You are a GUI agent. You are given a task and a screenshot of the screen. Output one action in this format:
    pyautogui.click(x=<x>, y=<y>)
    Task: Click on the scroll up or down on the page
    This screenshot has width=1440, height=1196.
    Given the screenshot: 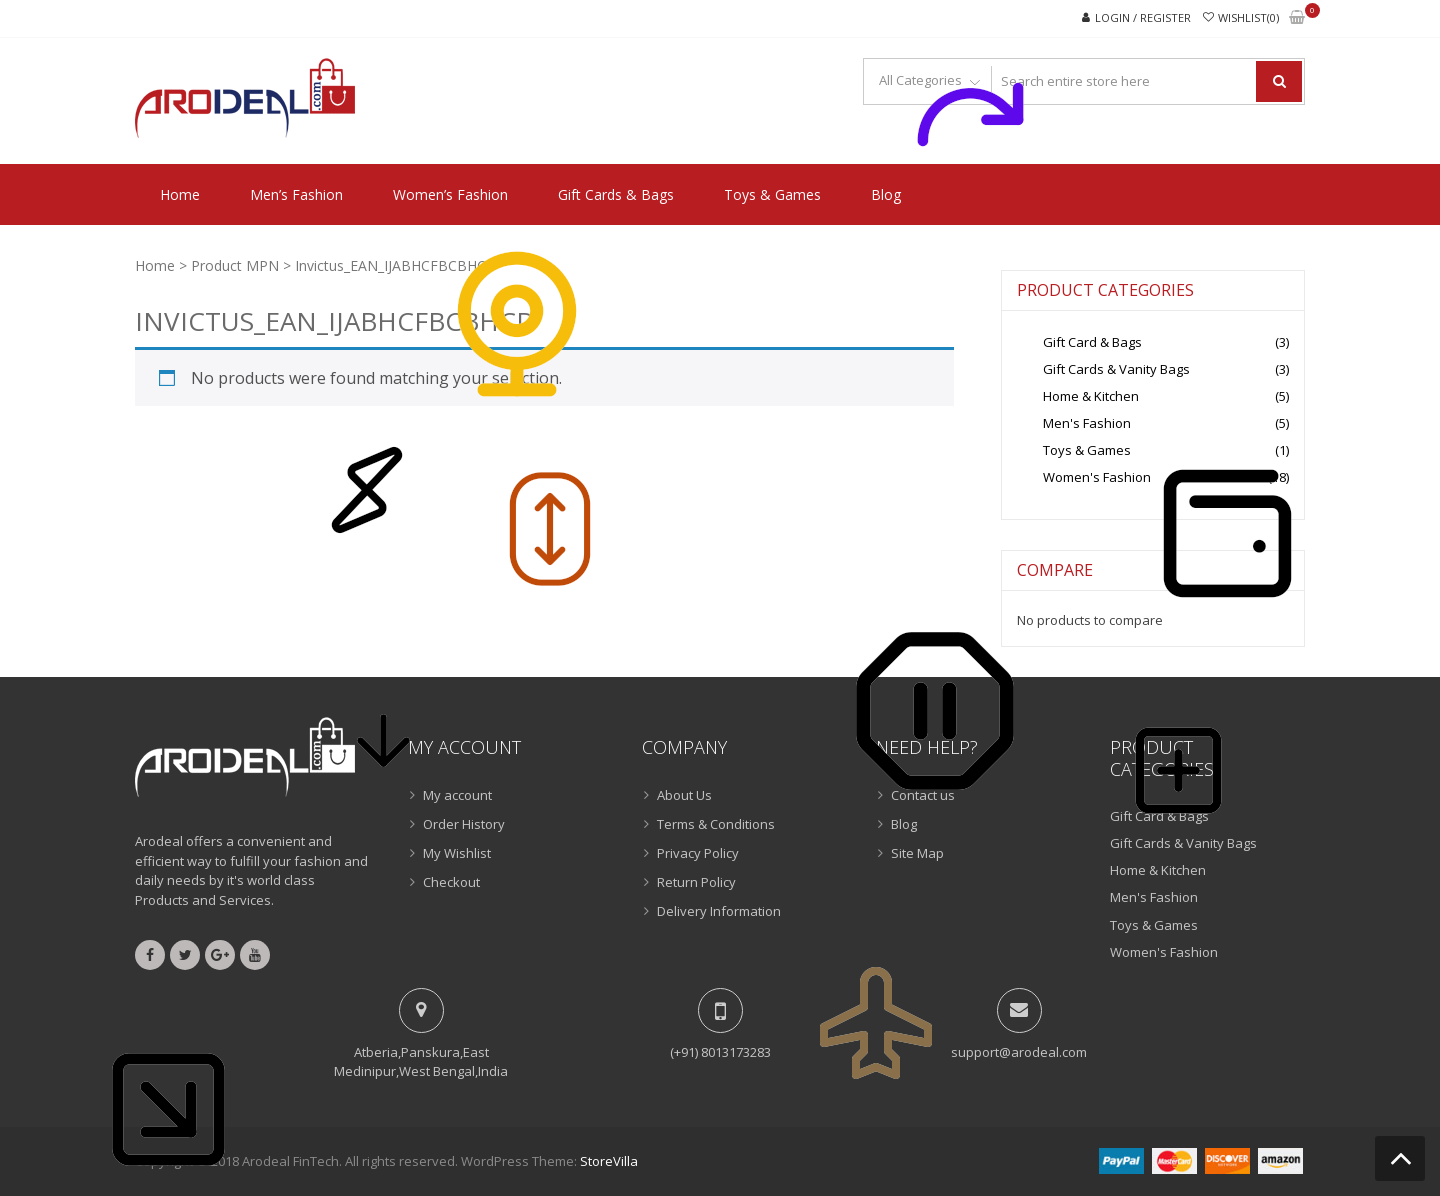 What is the action you would take?
    pyautogui.click(x=550, y=529)
    